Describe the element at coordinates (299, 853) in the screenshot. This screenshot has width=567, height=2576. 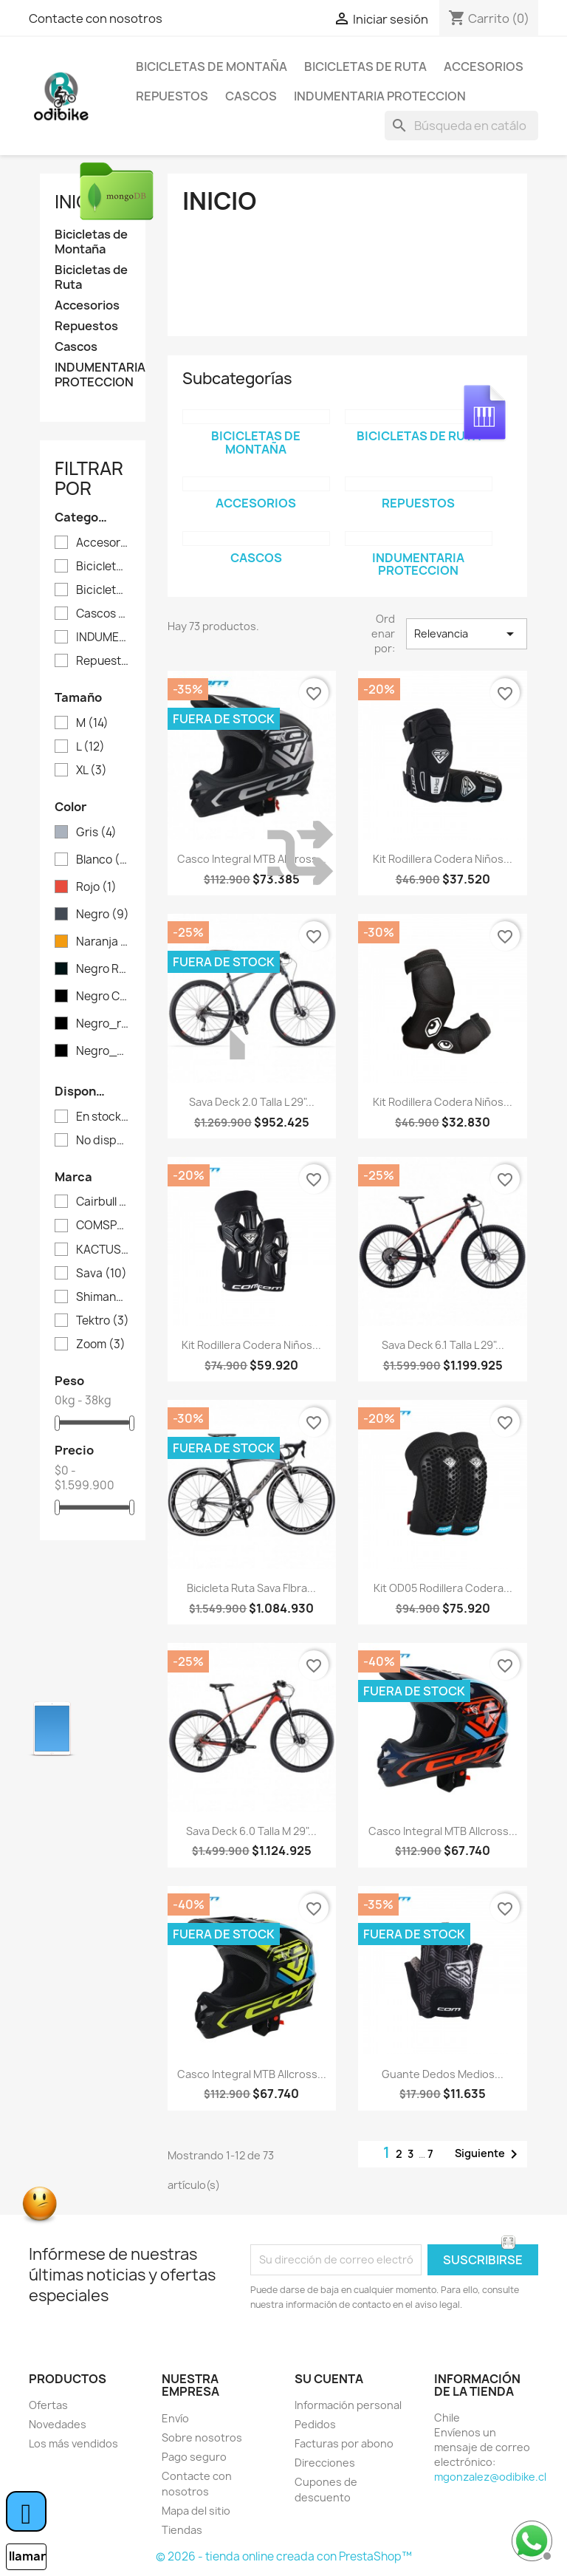
I see `shuffle playlist or queue` at that location.